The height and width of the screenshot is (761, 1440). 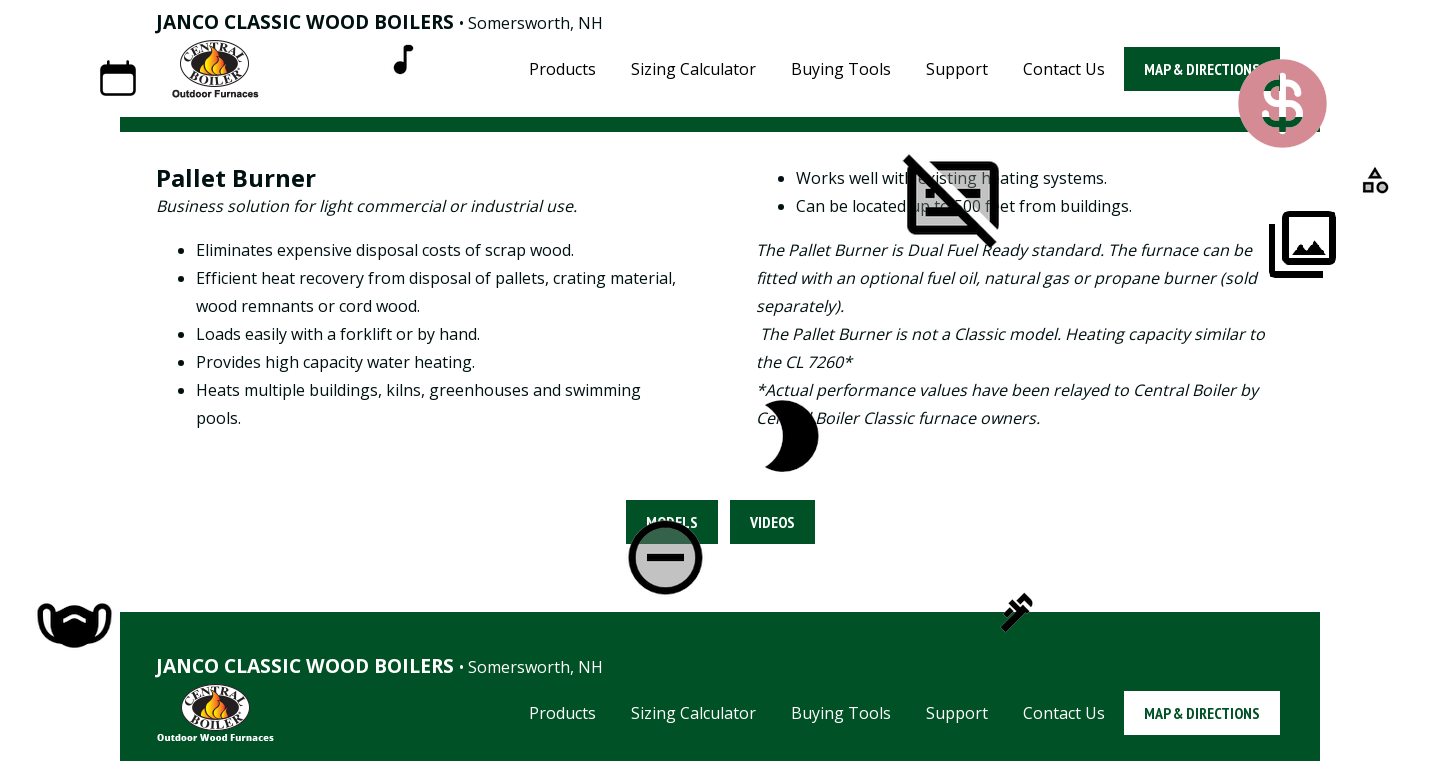 I want to click on play or access audio content, so click(x=403, y=59).